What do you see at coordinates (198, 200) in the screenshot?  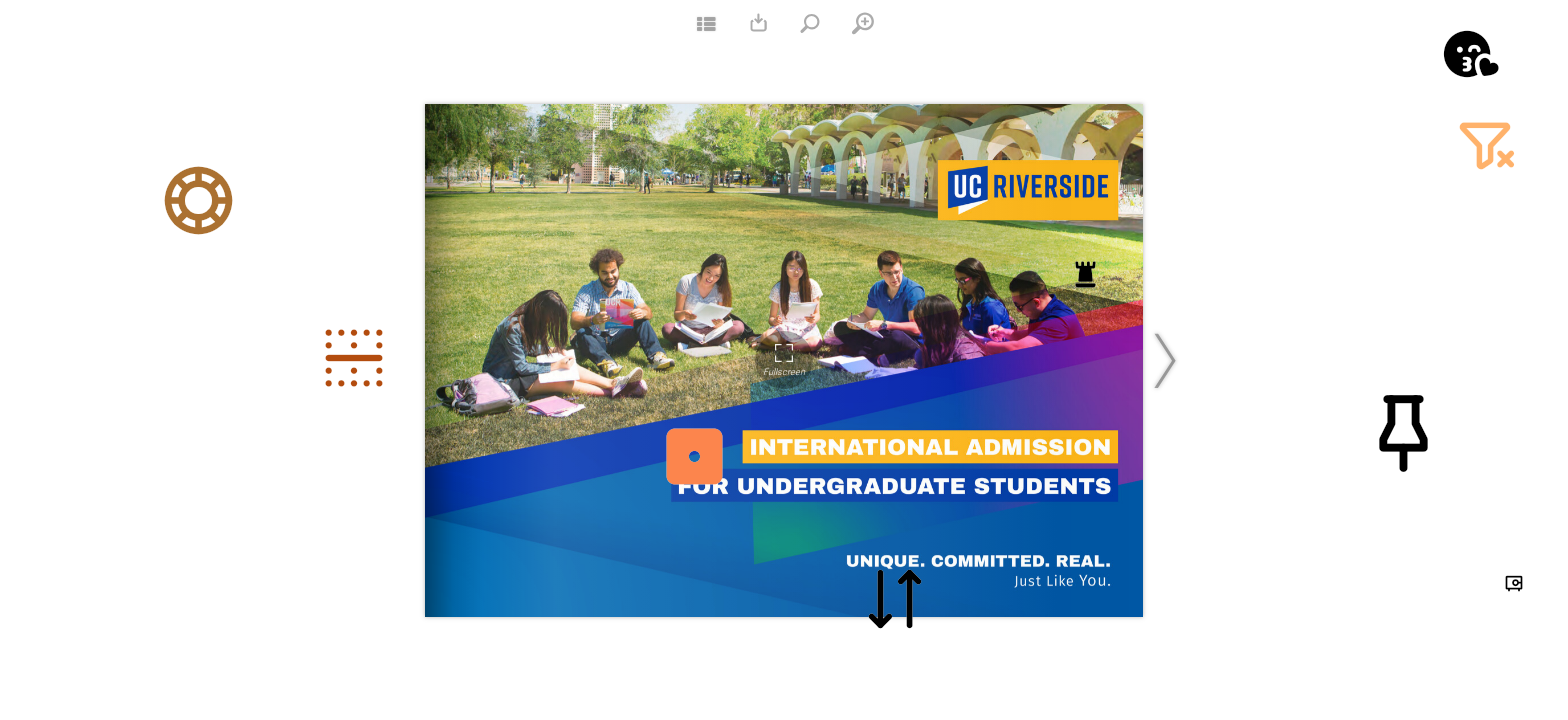 I see `access casino or gambling games` at bounding box center [198, 200].